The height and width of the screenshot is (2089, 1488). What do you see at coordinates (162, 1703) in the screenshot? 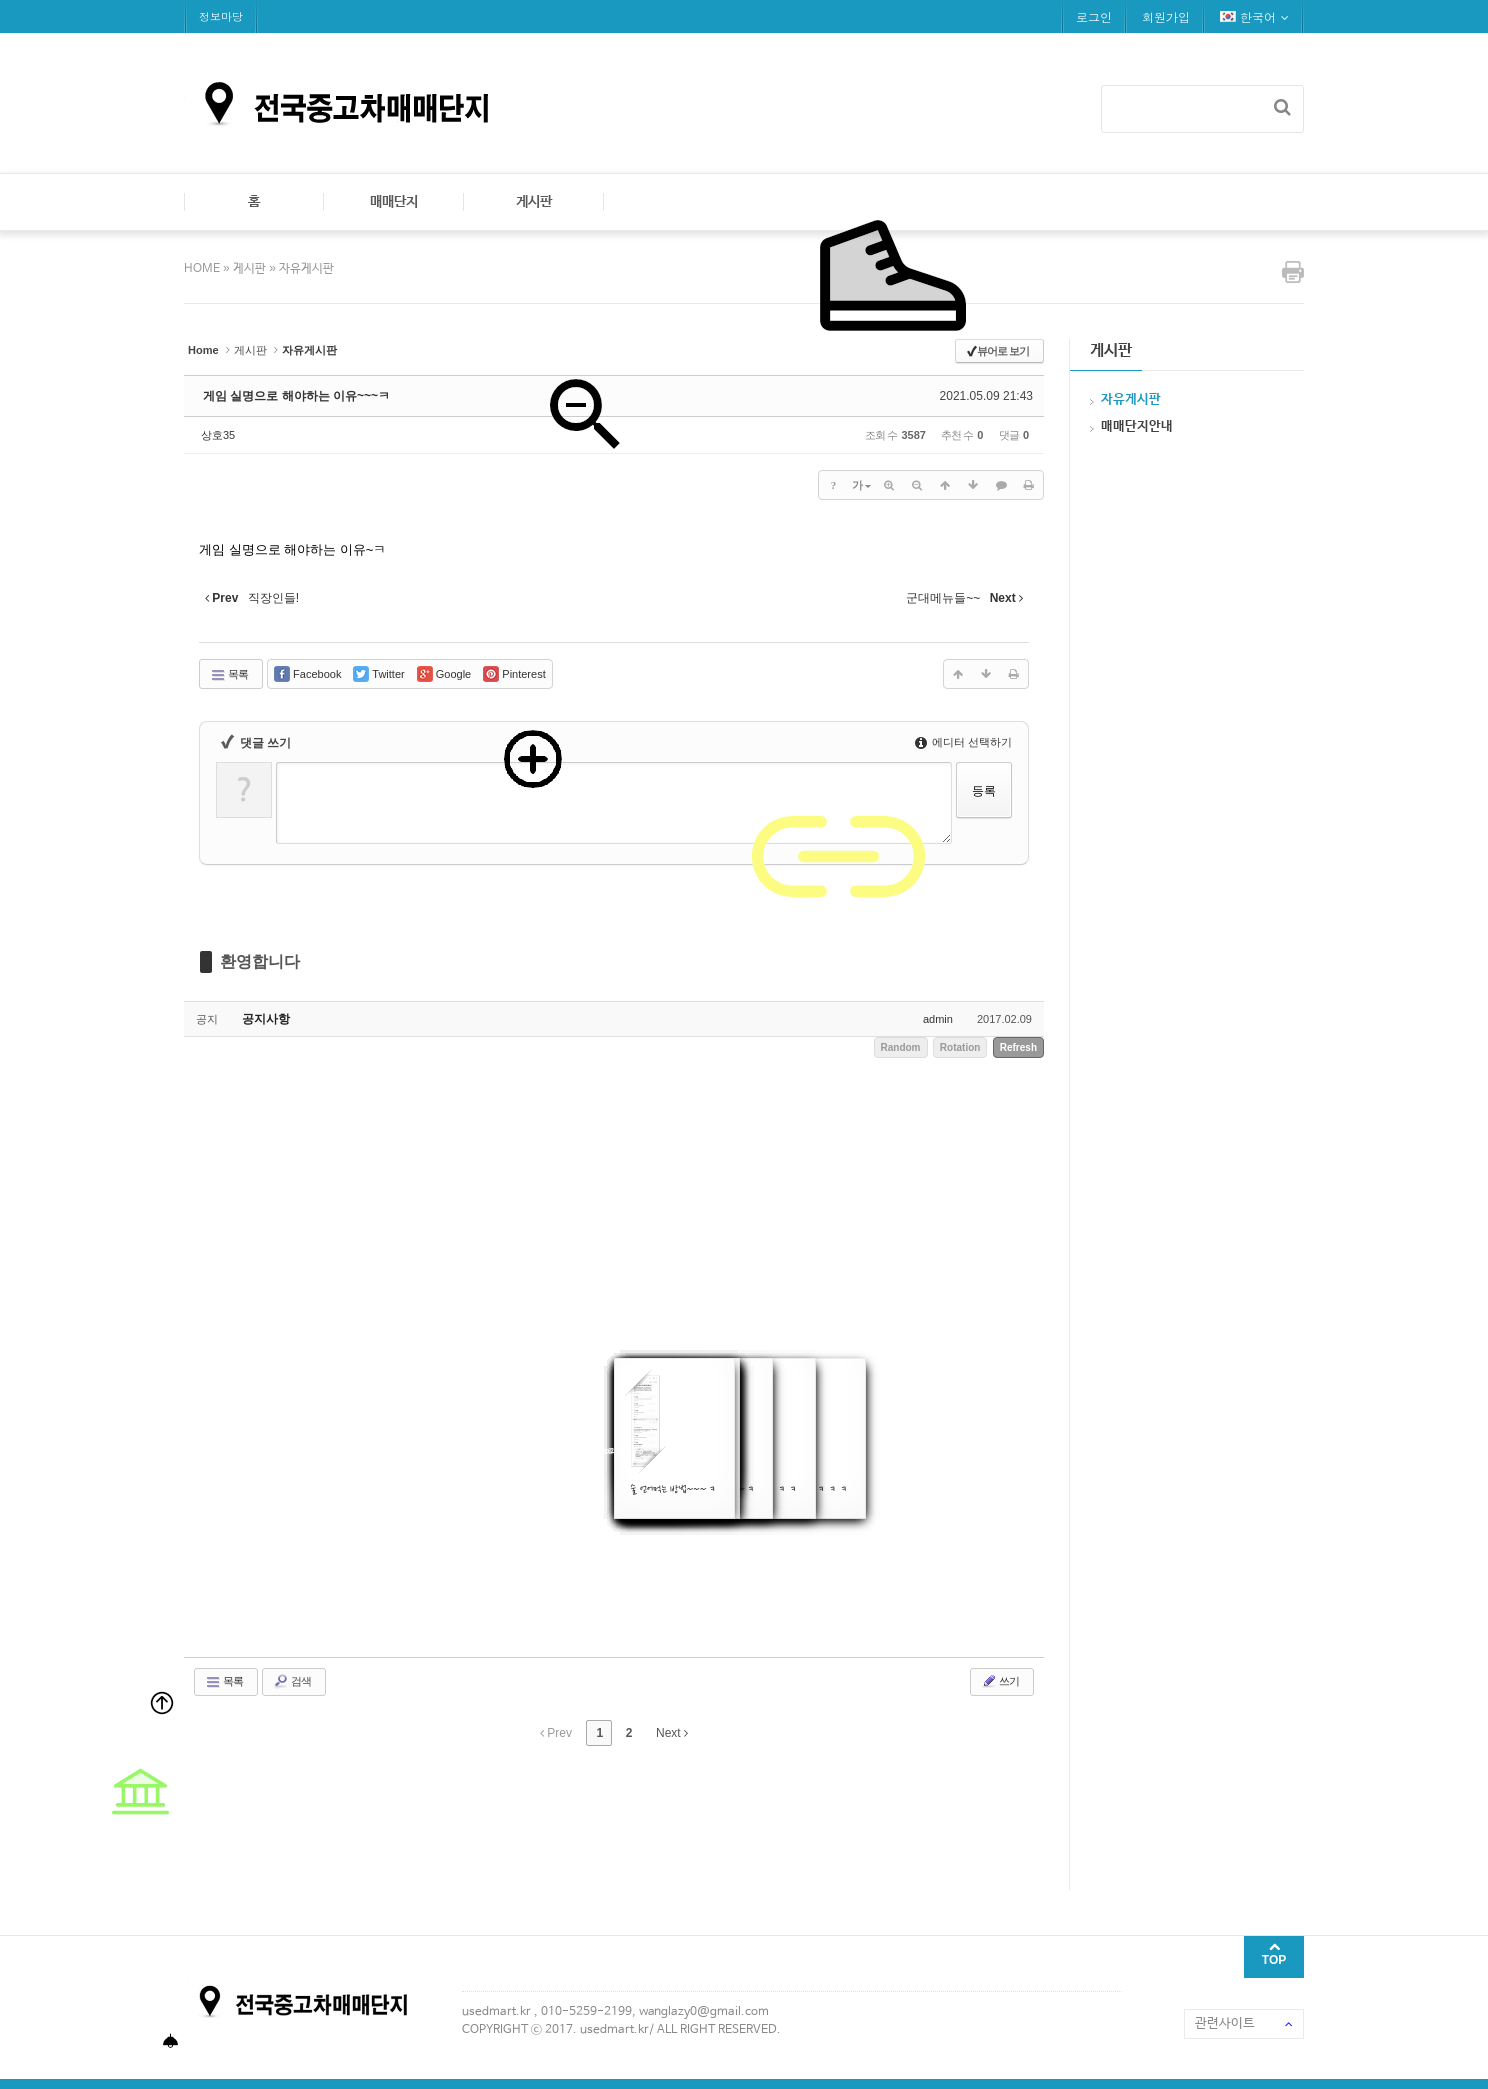
I see `scroll to top of page` at bounding box center [162, 1703].